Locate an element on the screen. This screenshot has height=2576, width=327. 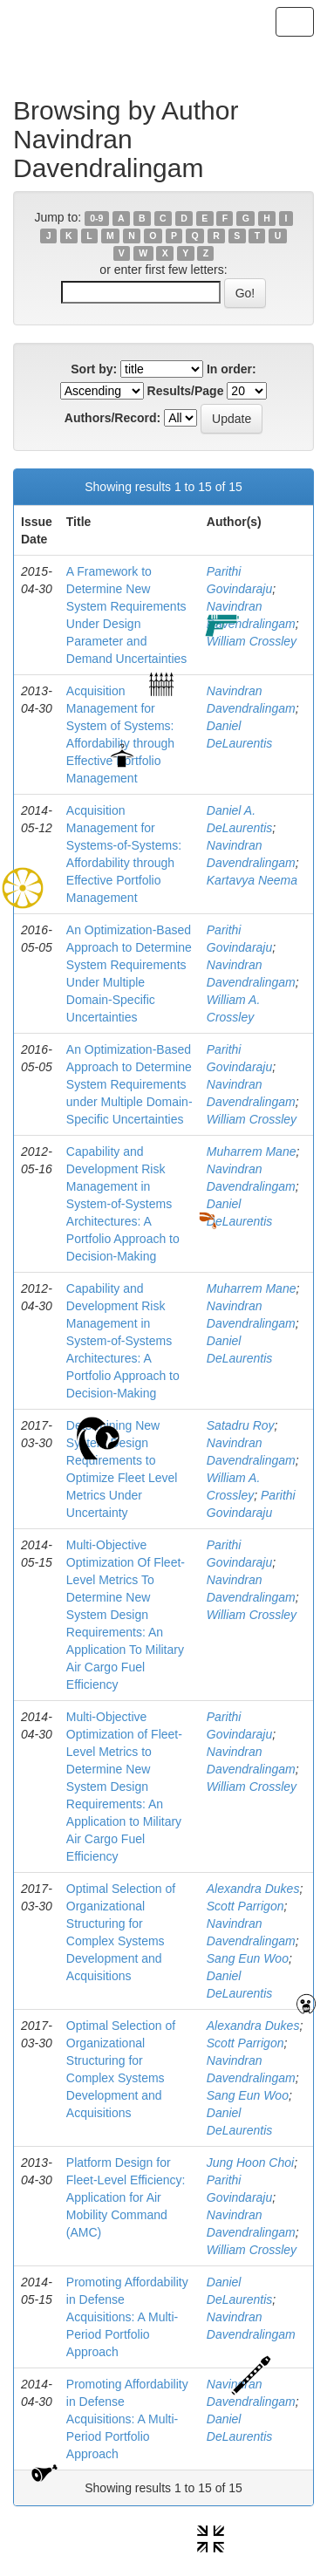
food item in a game inventory is located at coordinates (44, 2473).